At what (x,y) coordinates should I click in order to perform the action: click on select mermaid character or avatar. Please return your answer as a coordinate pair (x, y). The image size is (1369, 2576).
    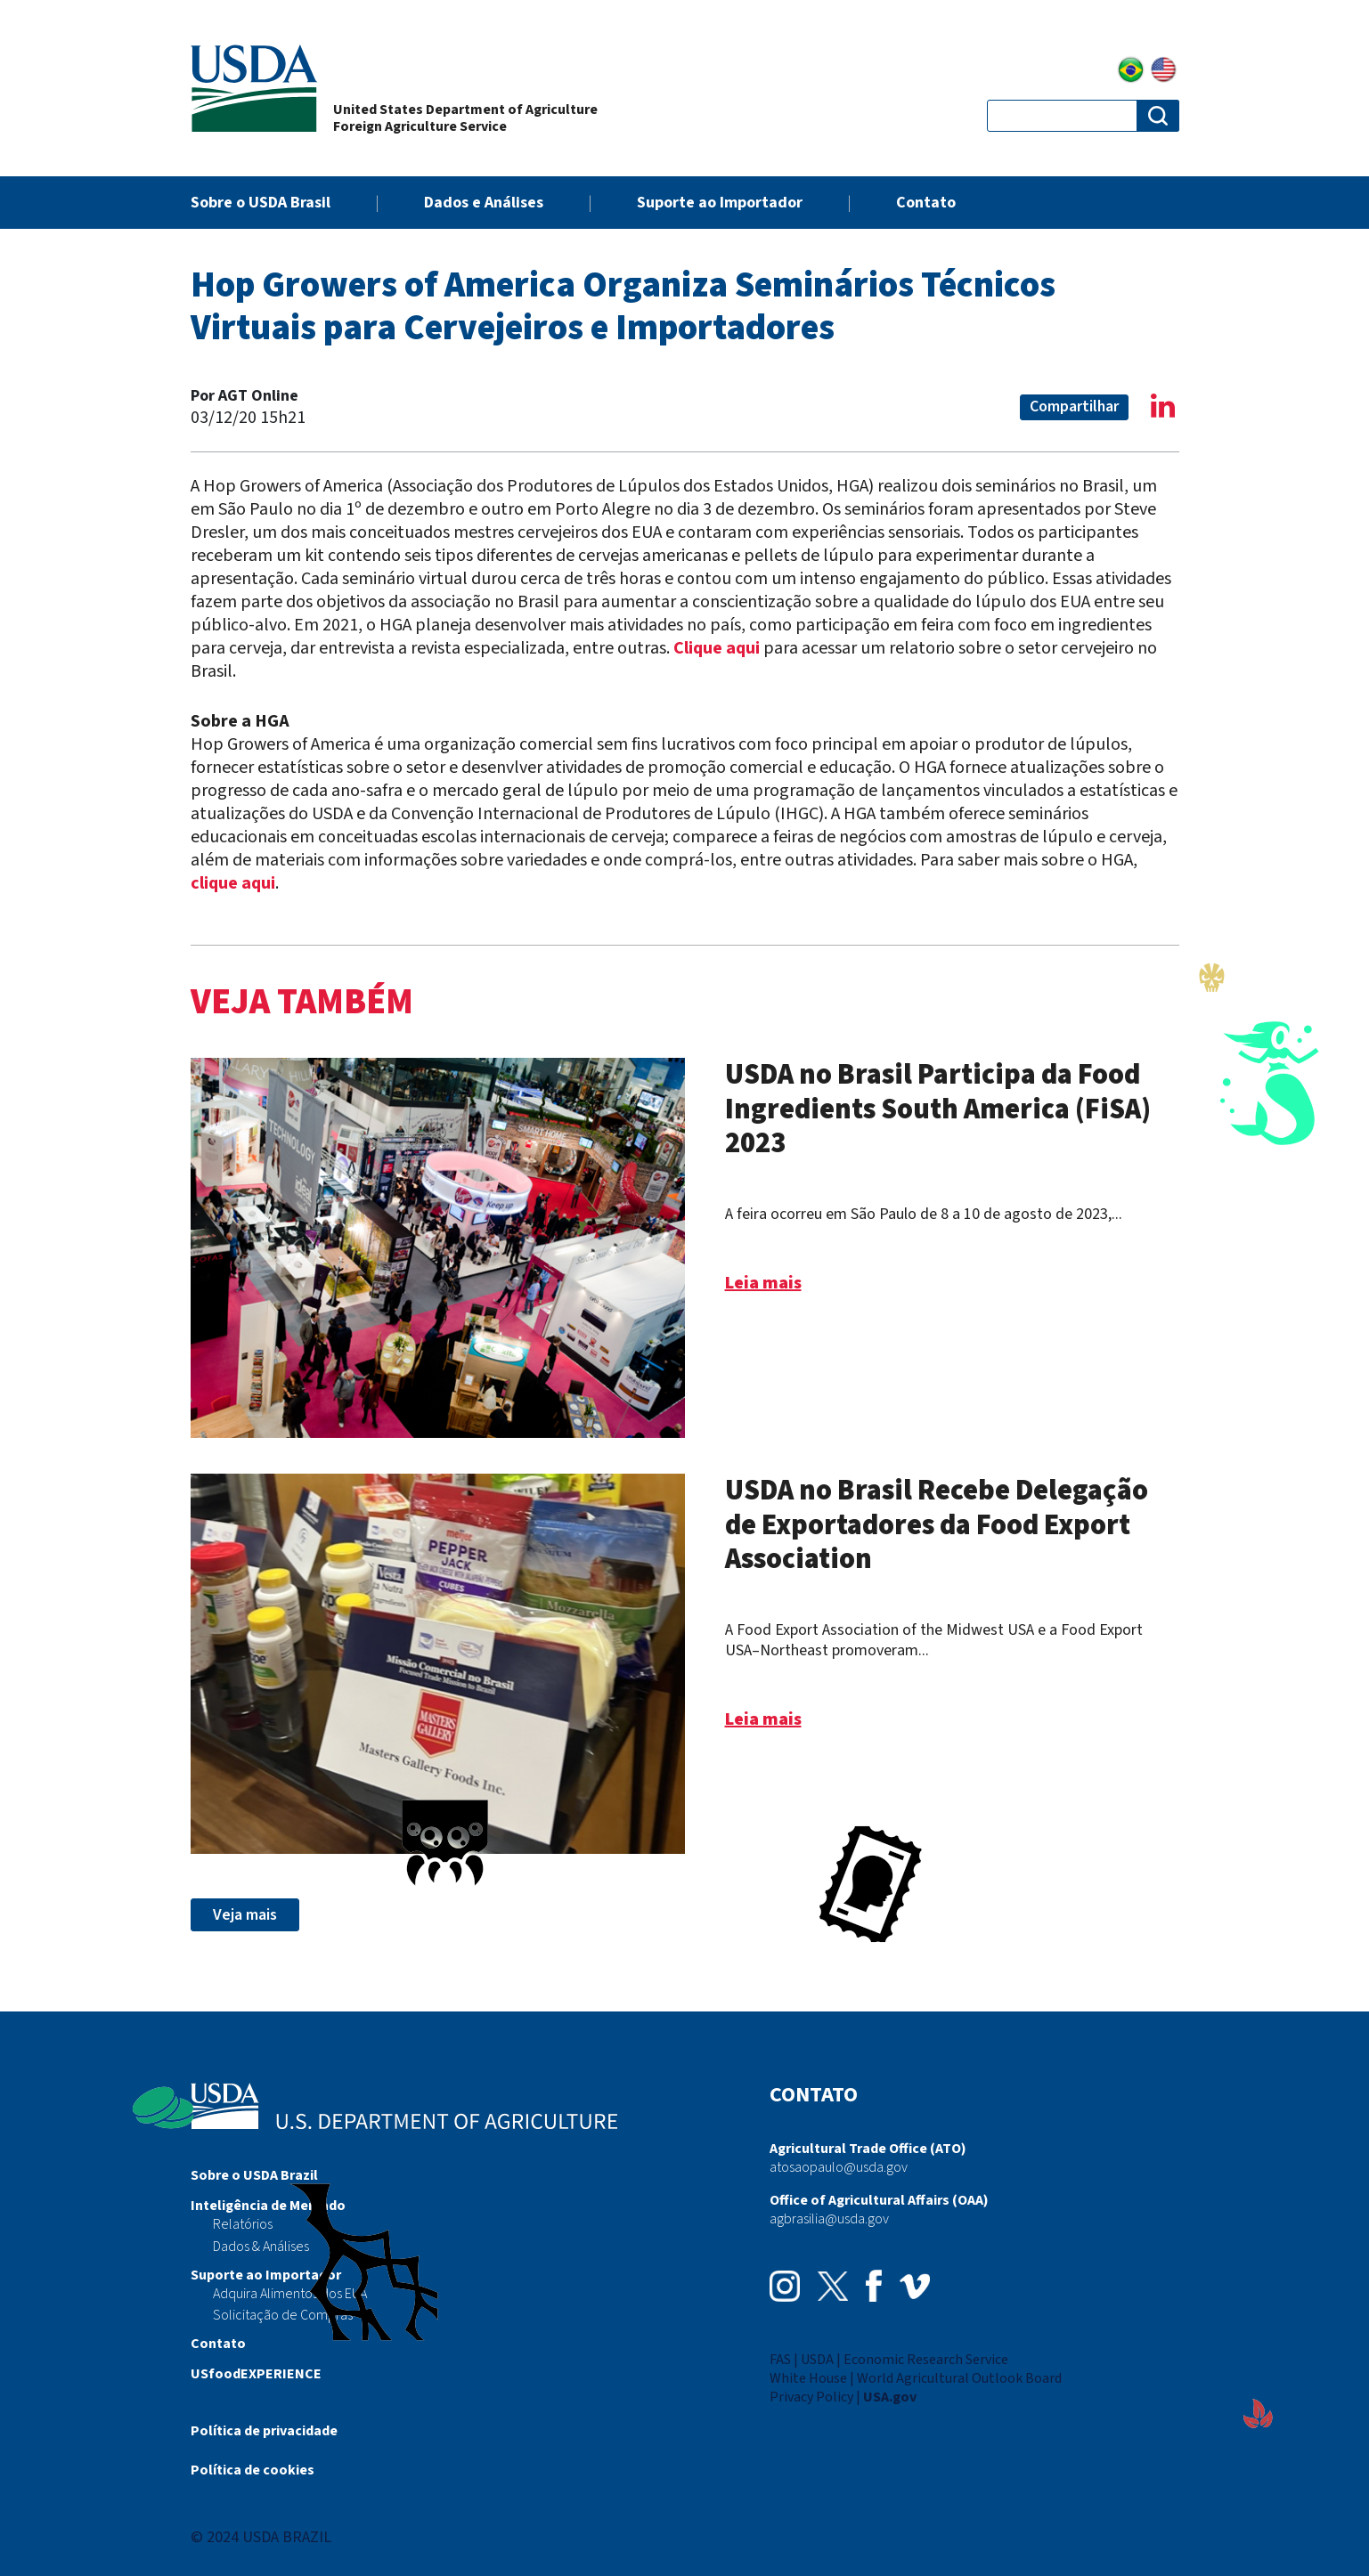
    Looking at the image, I should click on (1275, 1083).